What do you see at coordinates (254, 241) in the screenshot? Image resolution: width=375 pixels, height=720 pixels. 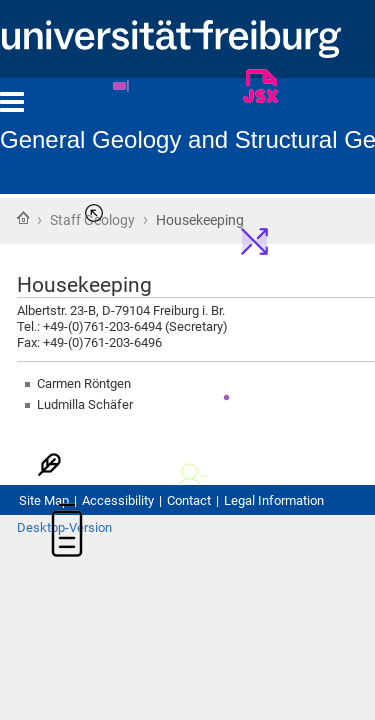 I see `shuffle or randomize playback order` at bounding box center [254, 241].